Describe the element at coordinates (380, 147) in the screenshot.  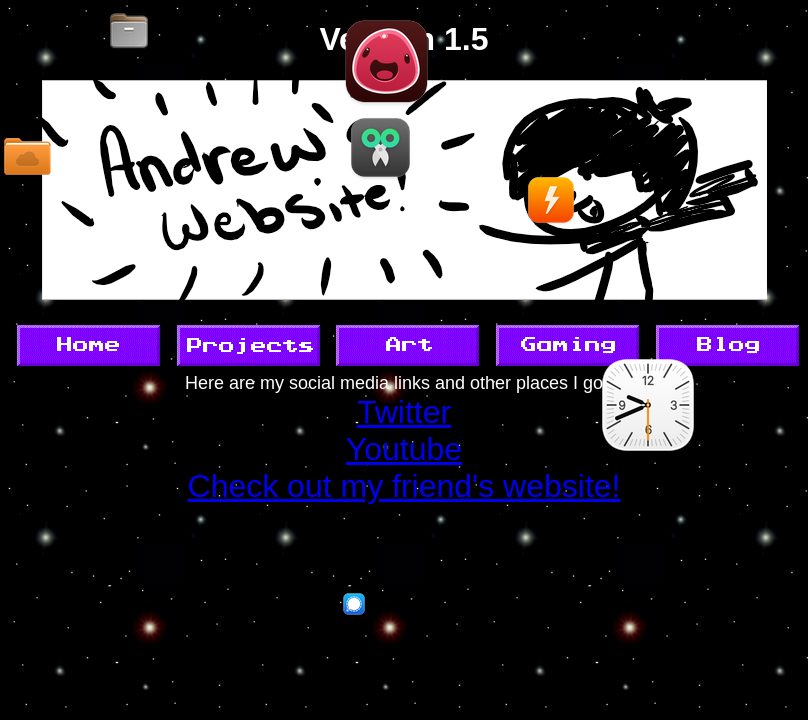
I see `open copyq clipboard manager` at that location.